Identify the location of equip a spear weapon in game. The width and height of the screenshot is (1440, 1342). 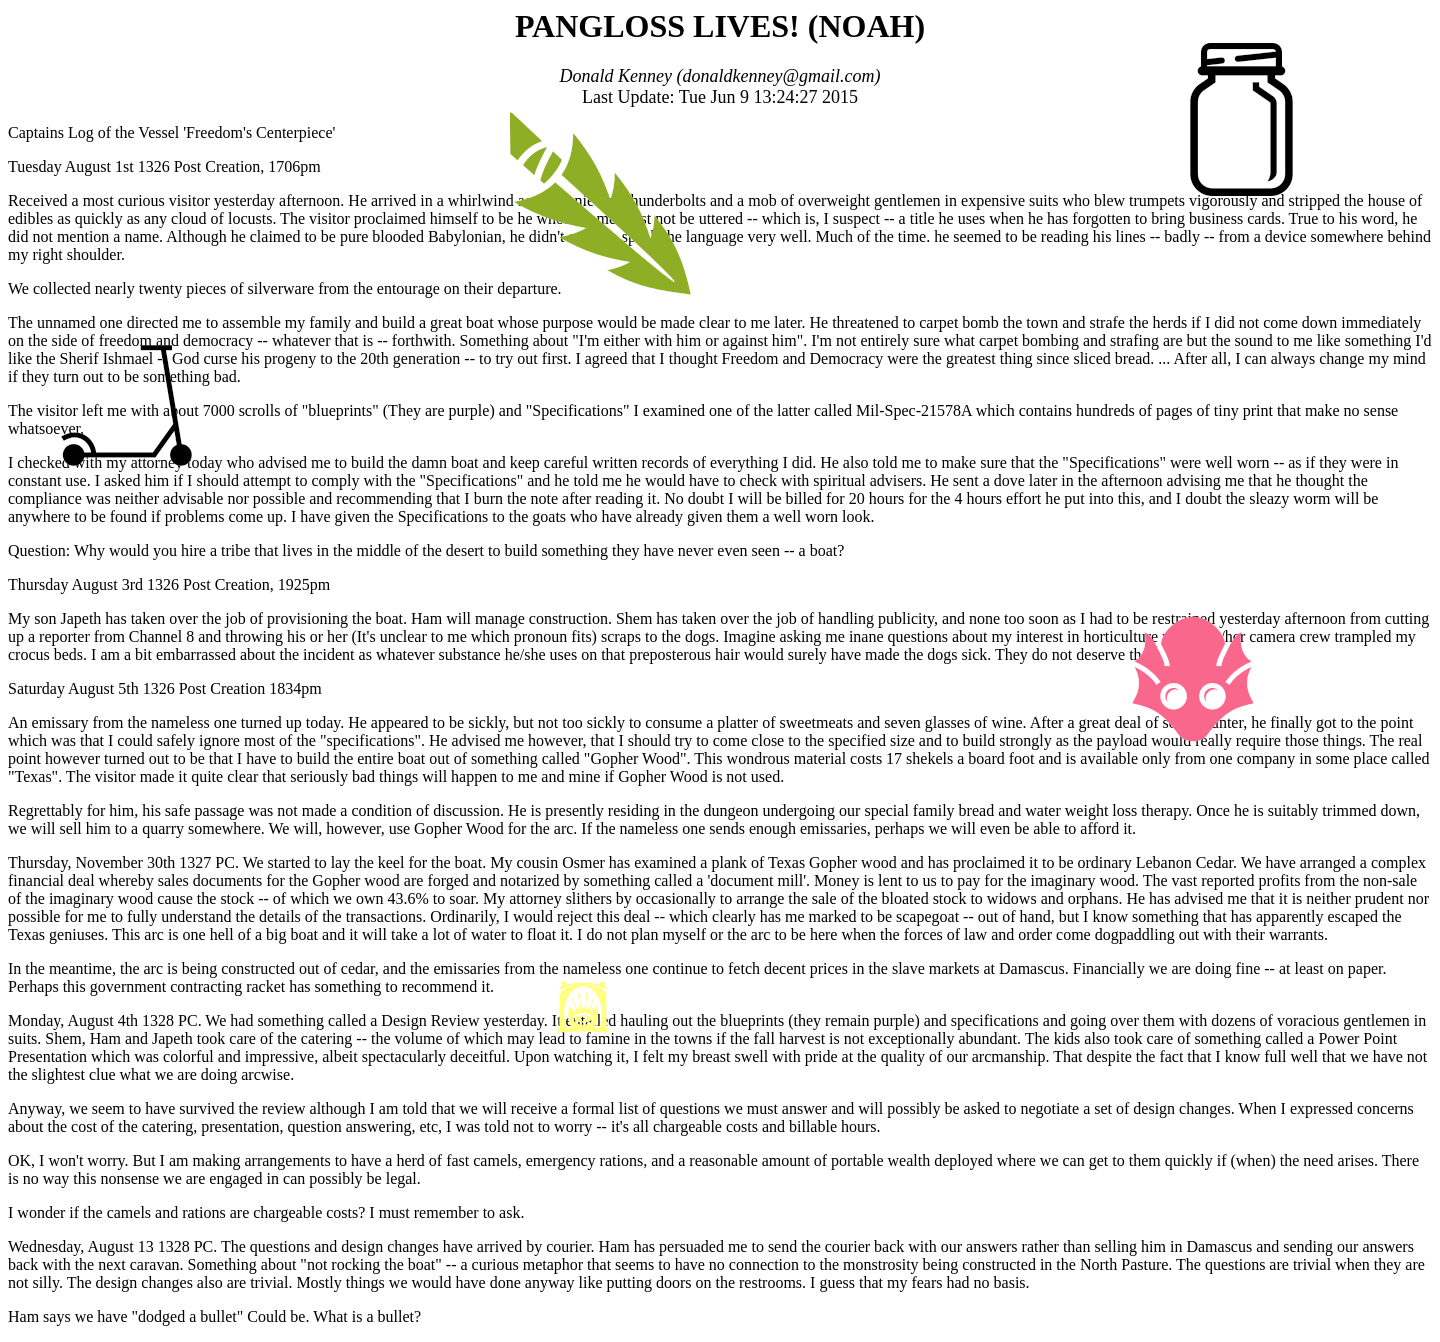
(599, 203).